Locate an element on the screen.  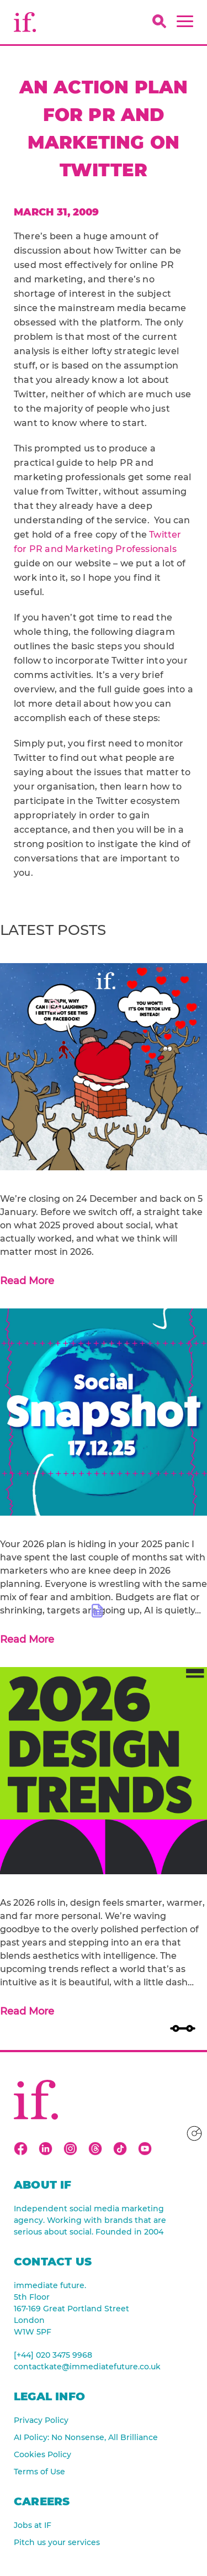
open a spreadsheet file is located at coordinates (97, 1611).